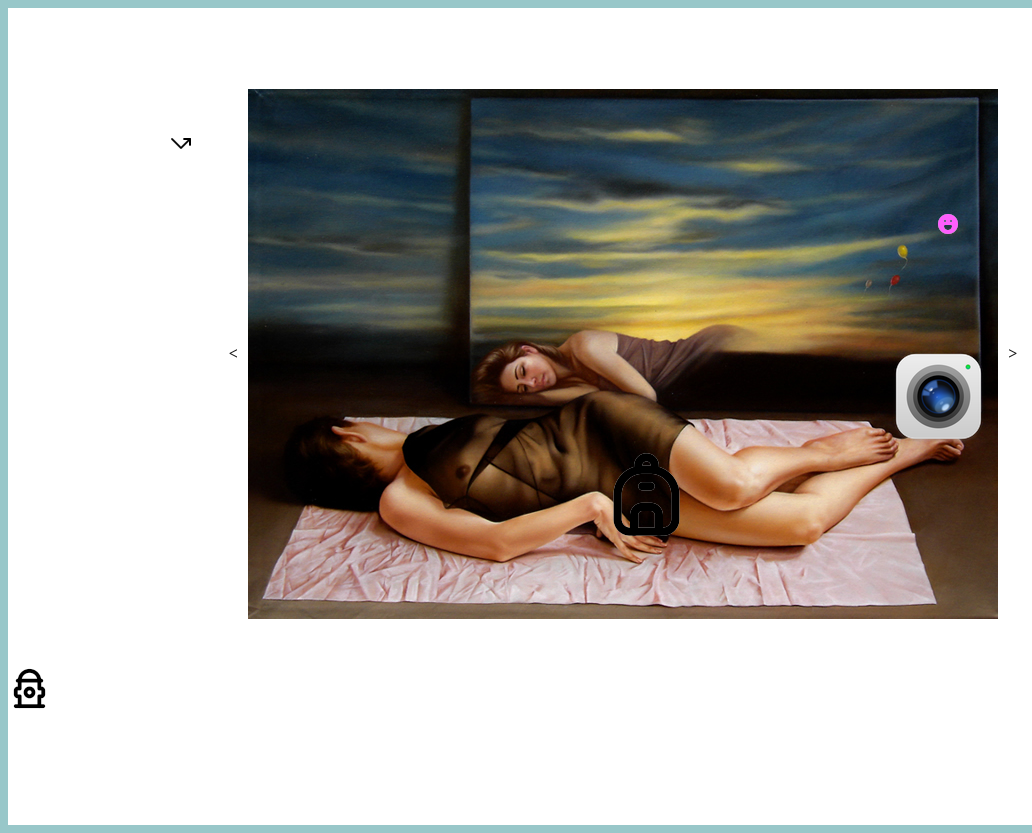 Image resolution: width=1032 pixels, height=833 pixels. Describe the element at coordinates (29, 688) in the screenshot. I see `indicates fire safety equipment location` at that location.